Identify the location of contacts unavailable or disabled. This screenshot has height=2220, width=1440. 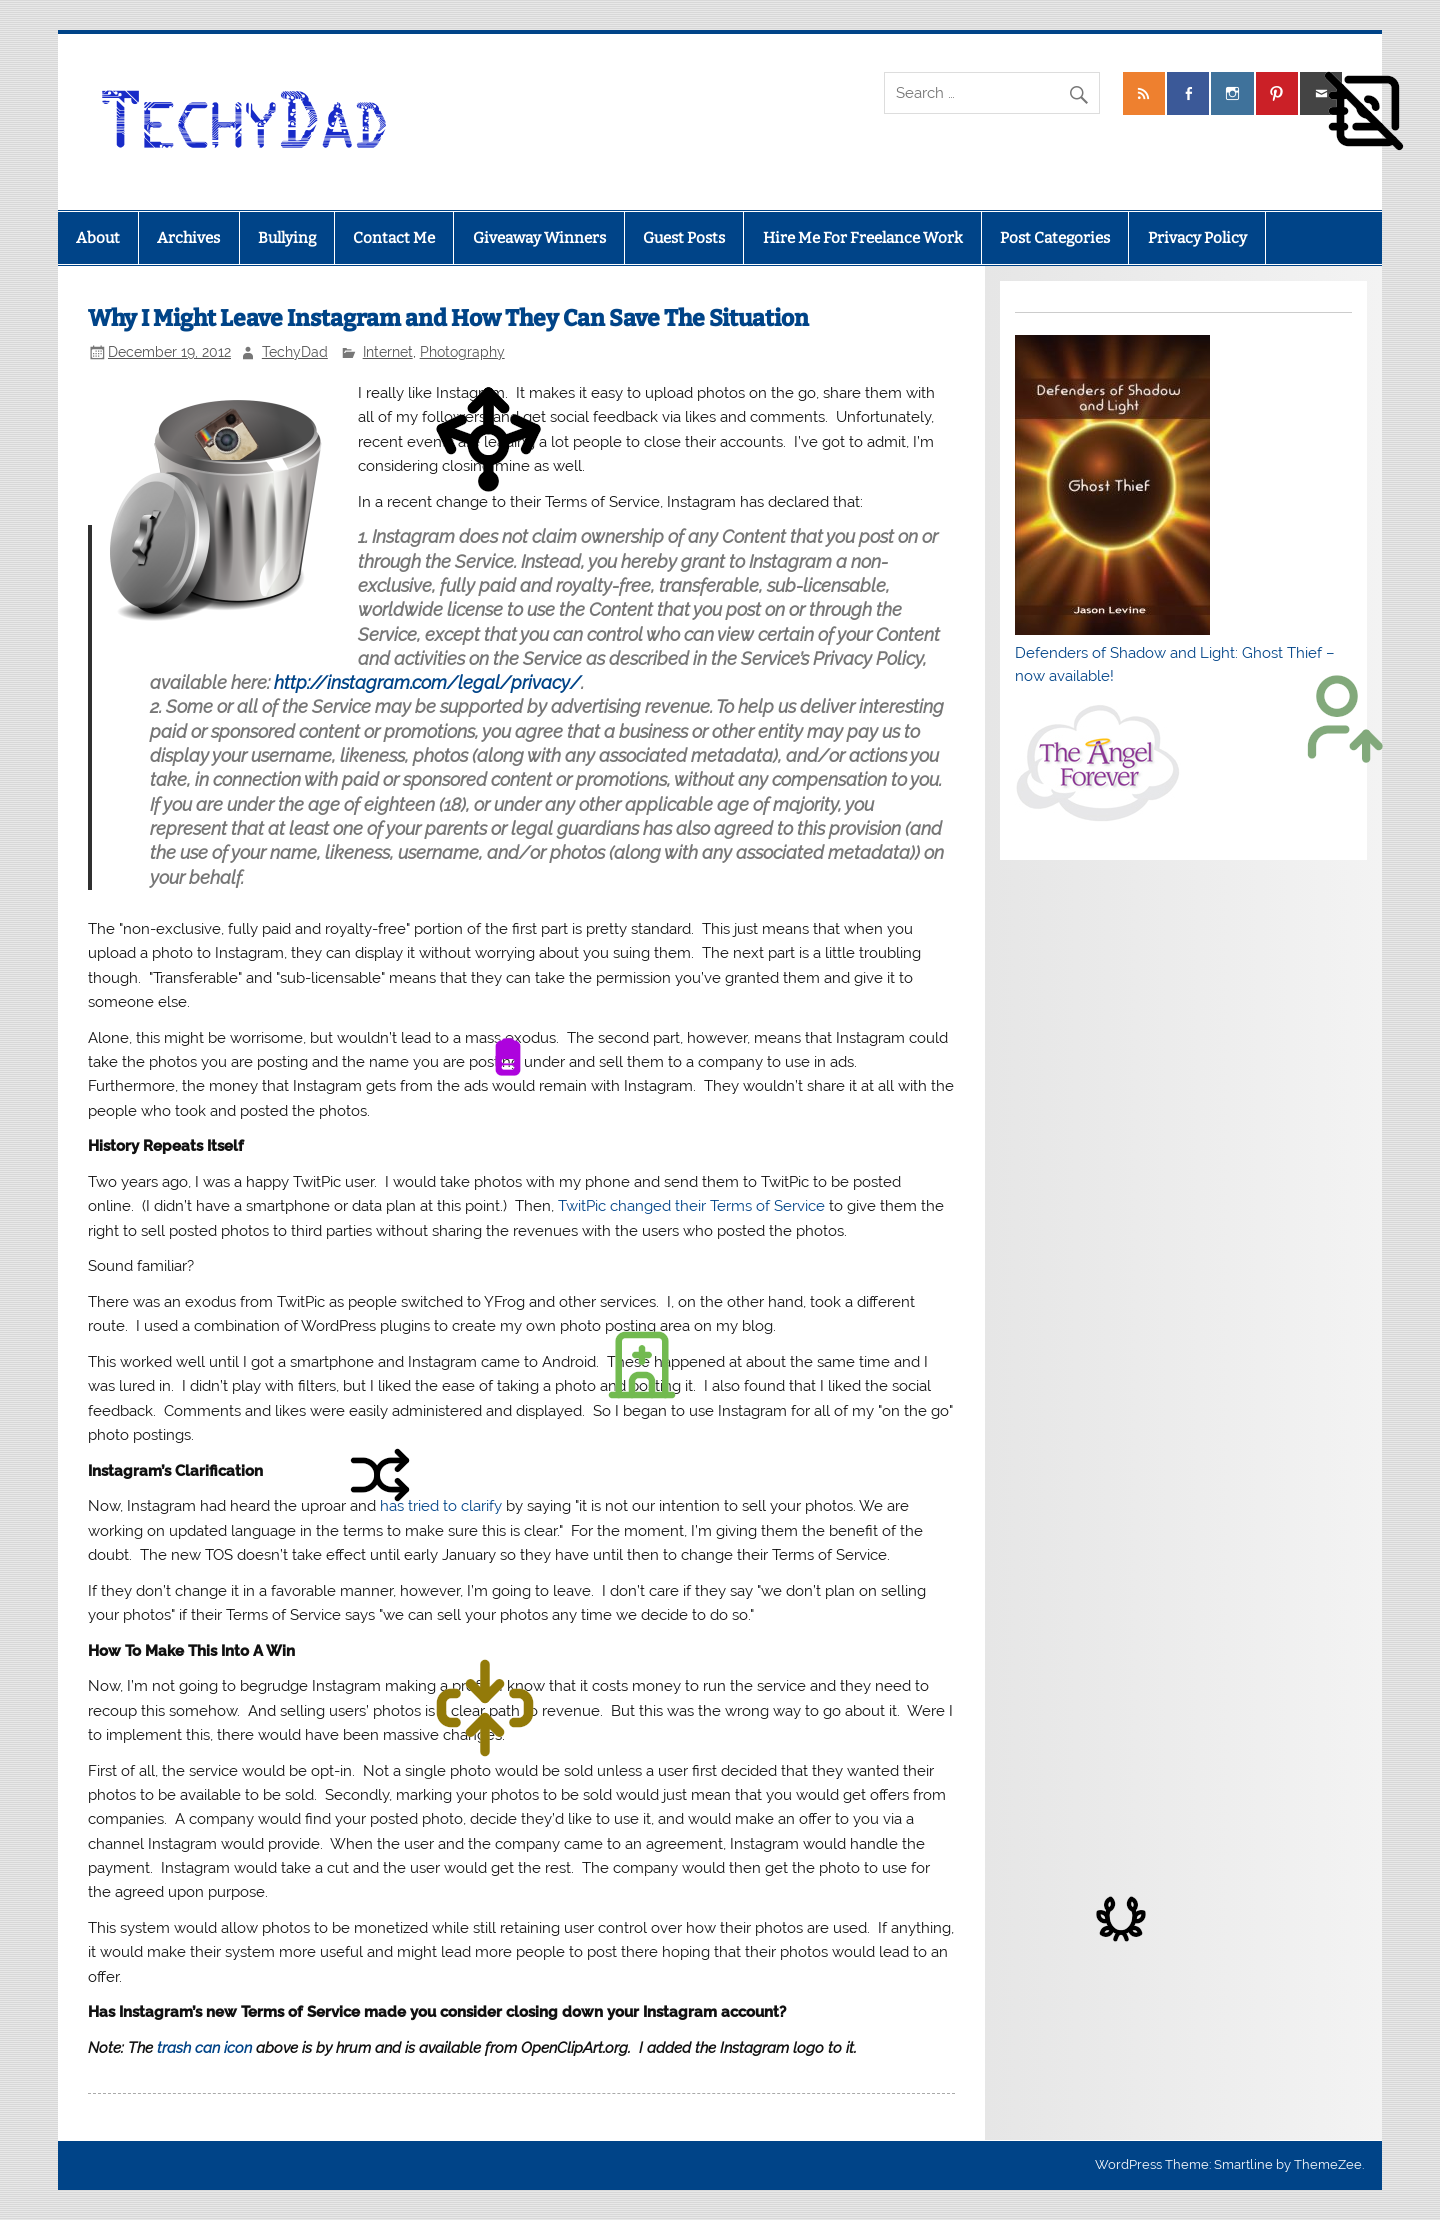
(1364, 111).